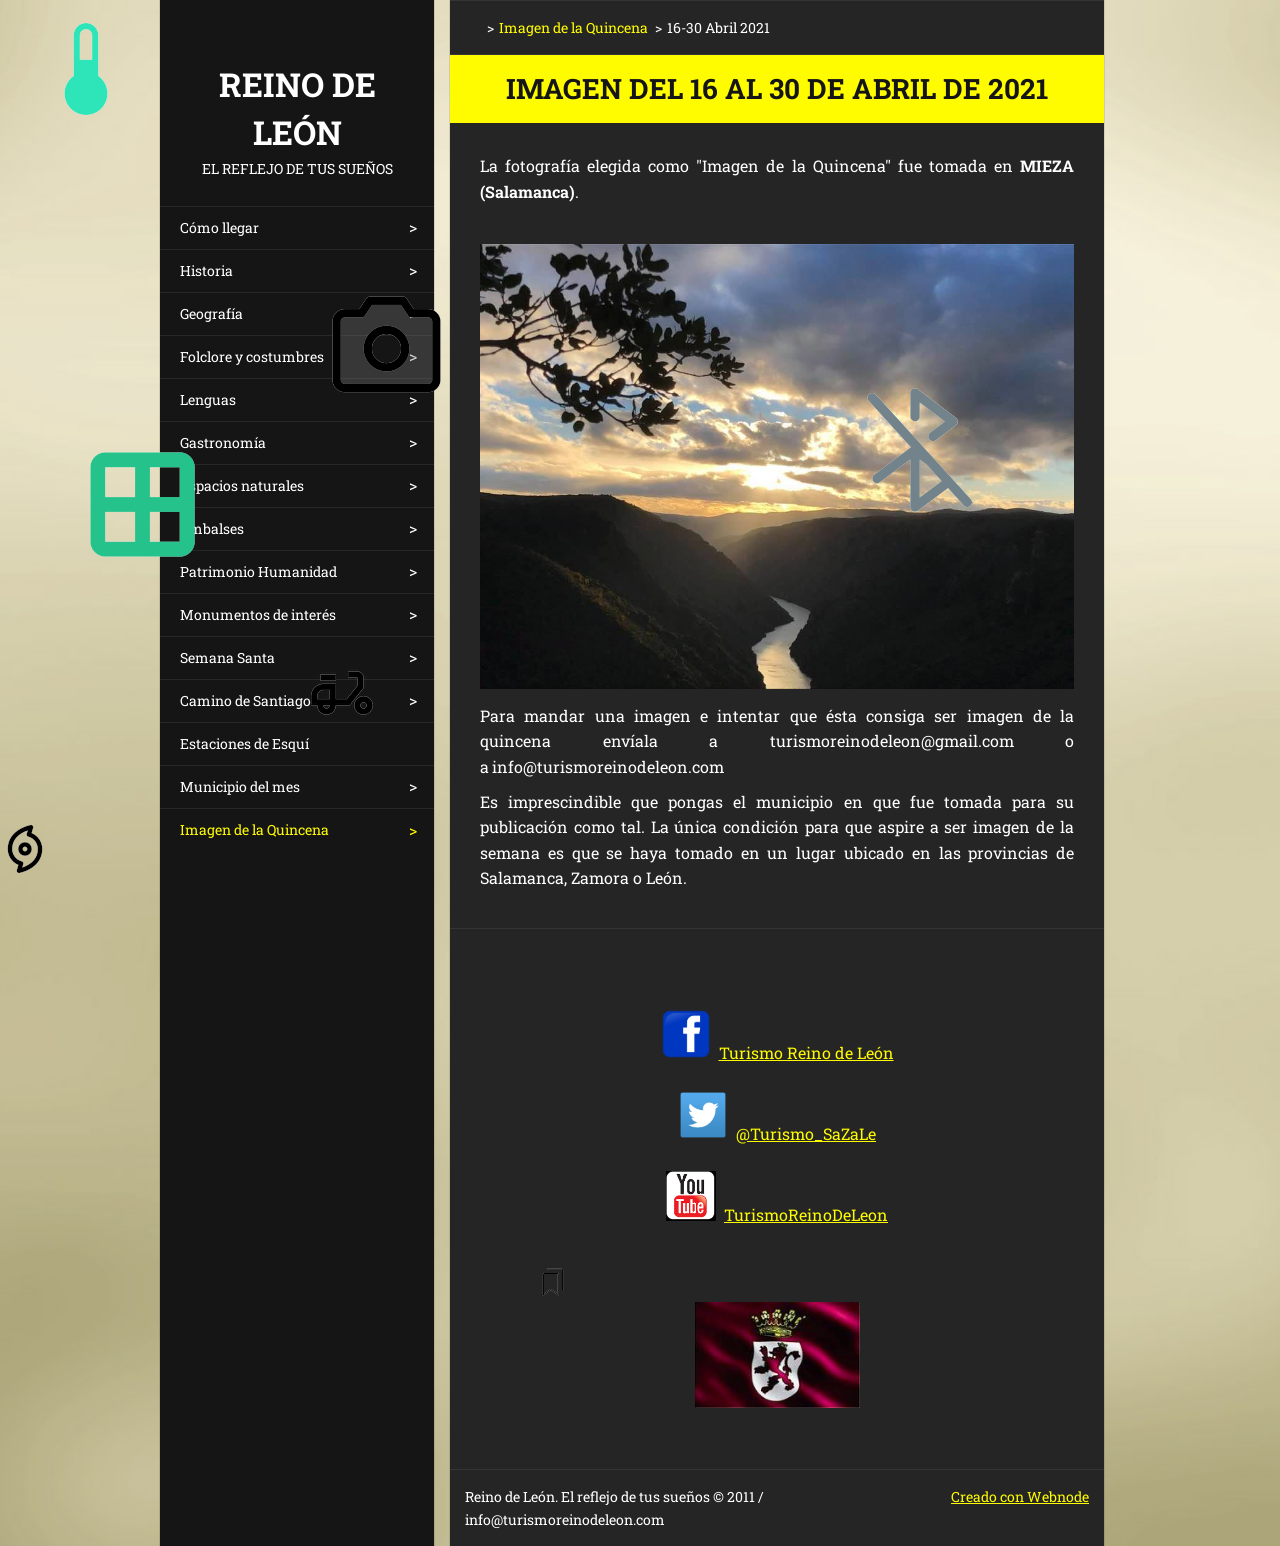 Image resolution: width=1280 pixels, height=1546 pixels. What do you see at coordinates (553, 1282) in the screenshot?
I see `view saved bookmarks` at bounding box center [553, 1282].